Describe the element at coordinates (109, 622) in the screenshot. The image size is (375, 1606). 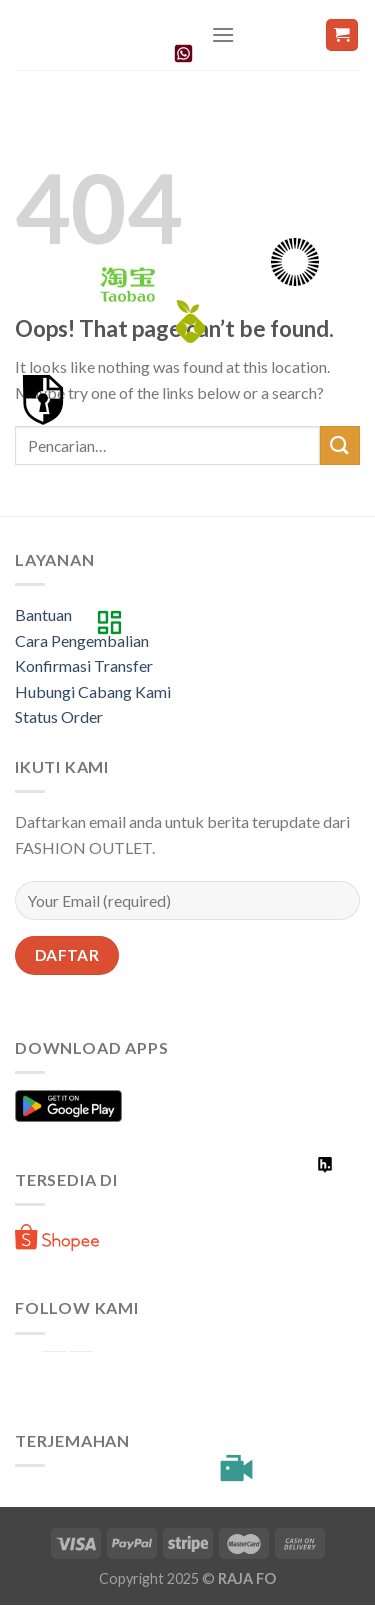
I see `access the dashboard` at that location.